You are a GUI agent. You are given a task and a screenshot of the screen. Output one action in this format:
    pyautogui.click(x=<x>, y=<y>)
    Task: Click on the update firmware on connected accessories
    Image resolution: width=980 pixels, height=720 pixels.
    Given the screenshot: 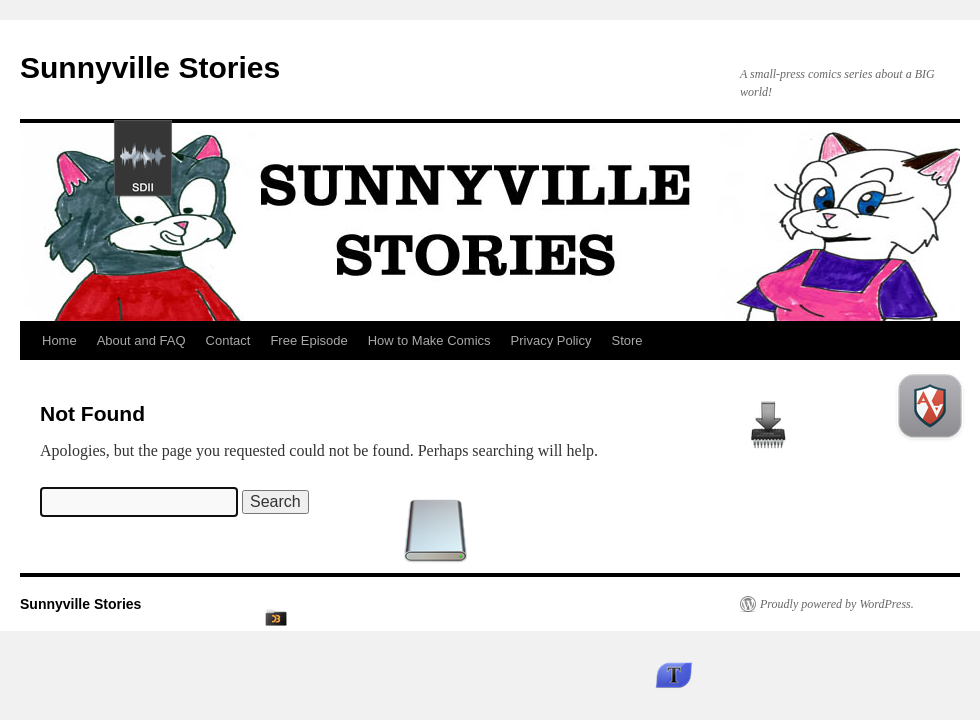 What is the action you would take?
    pyautogui.click(x=768, y=425)
    